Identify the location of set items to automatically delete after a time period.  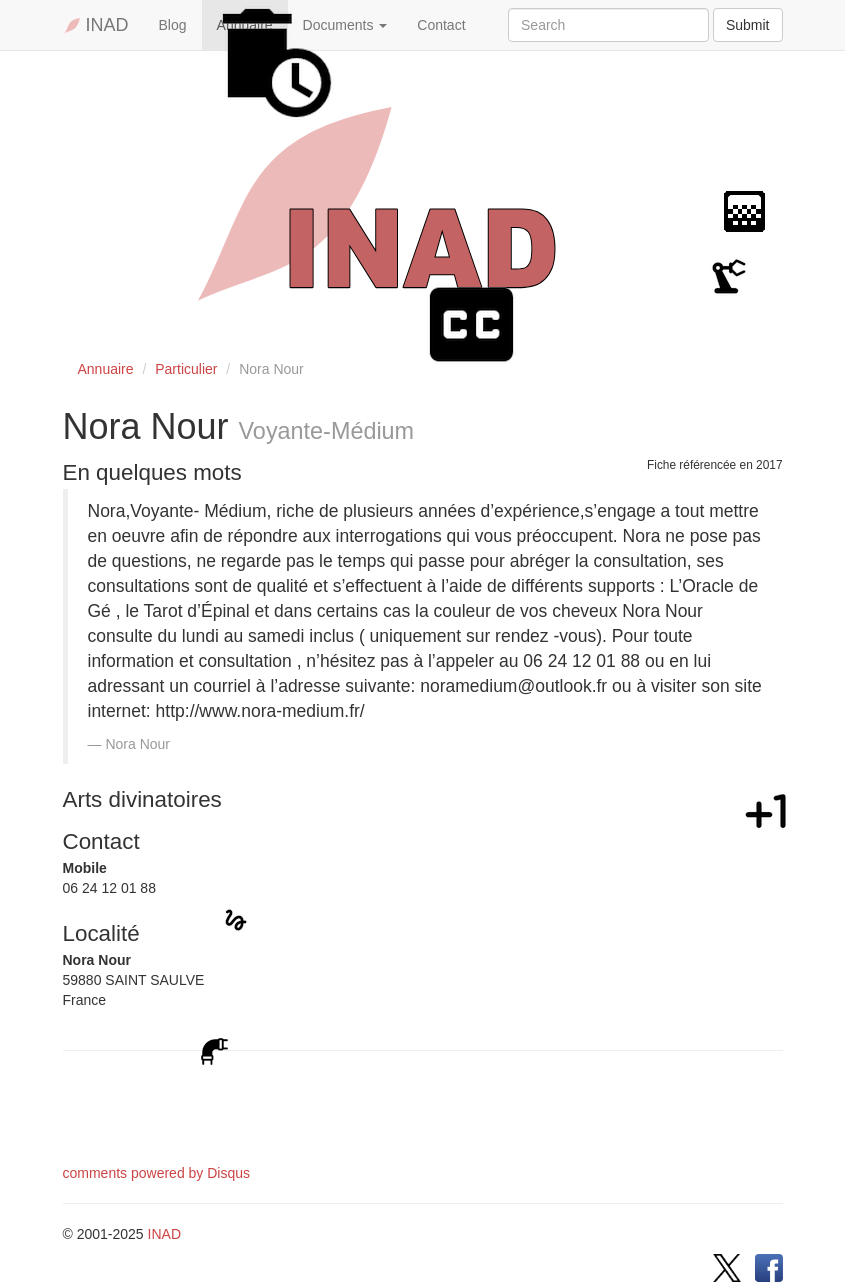
(277, 63).